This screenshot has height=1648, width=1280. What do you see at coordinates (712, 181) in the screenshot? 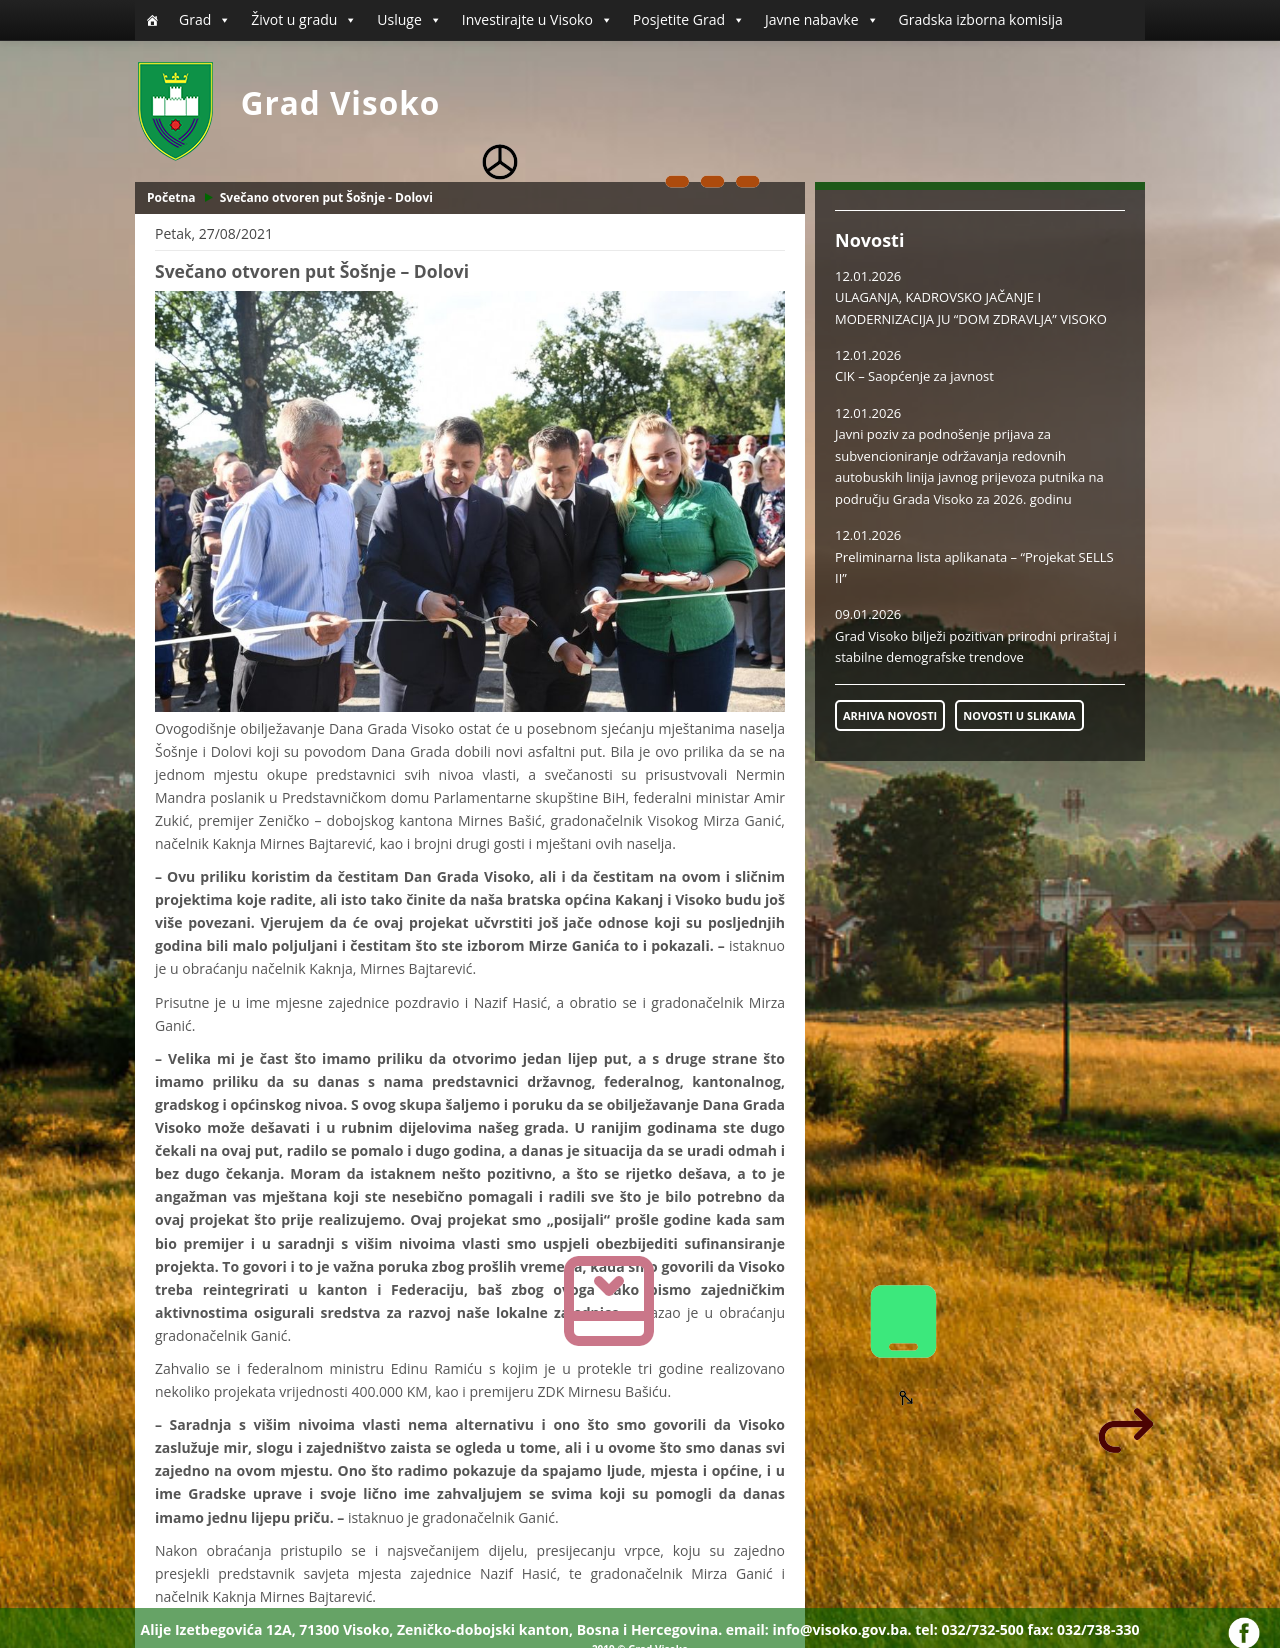
I see `indicates a dashed line or border style option` at bounding box center [712, 181].